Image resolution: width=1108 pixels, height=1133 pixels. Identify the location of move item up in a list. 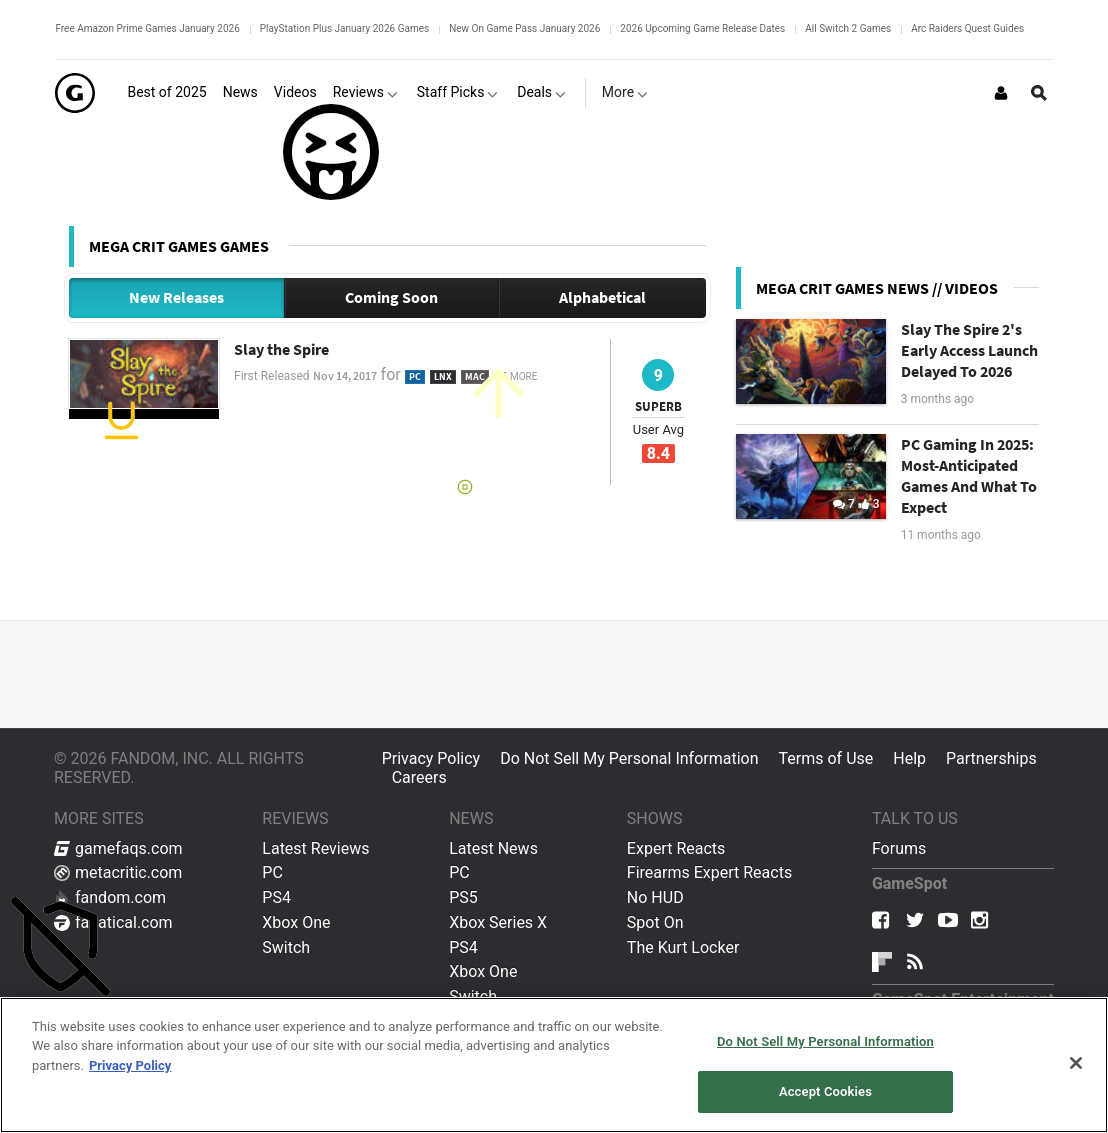
(498, 393).